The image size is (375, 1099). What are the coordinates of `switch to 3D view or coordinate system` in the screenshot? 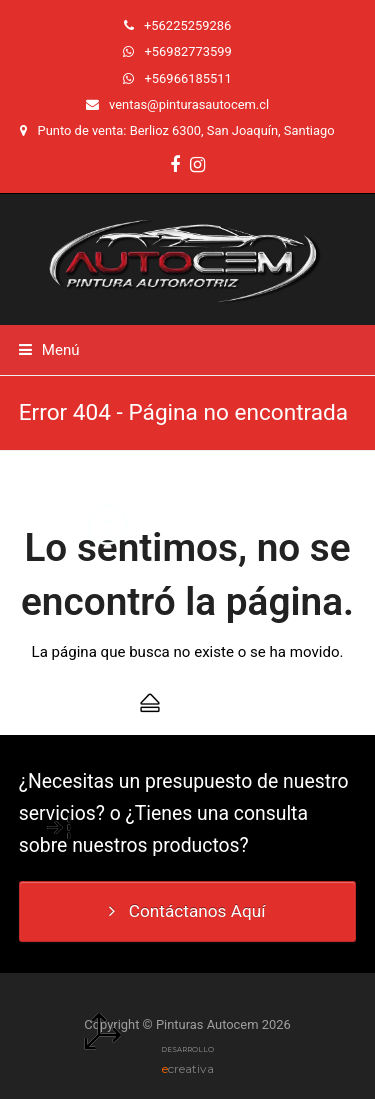 It's located at (100, 1033).